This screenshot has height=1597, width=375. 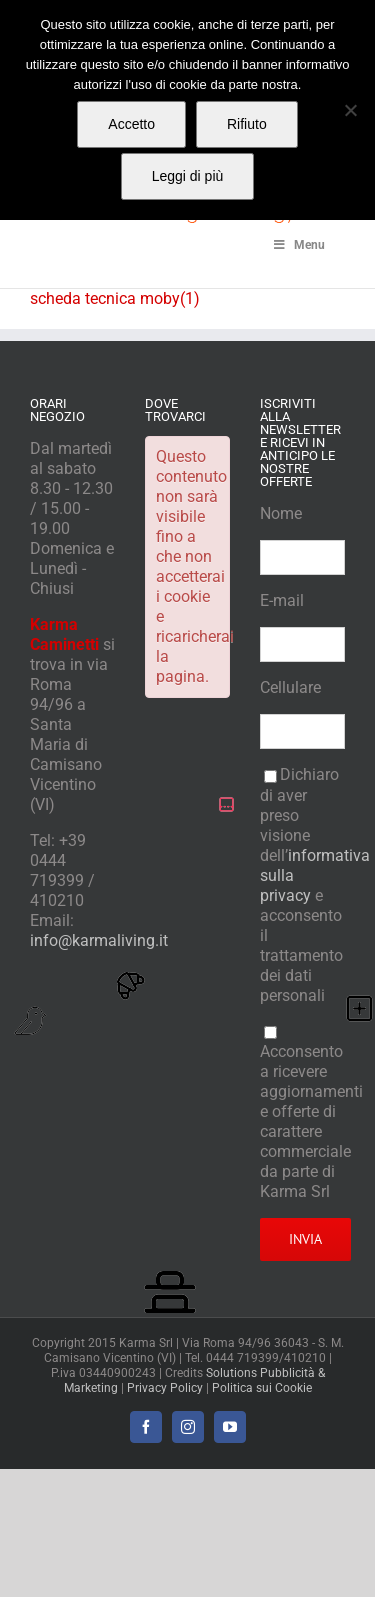 I want to click on align elements to the bottom with equal vertical spacing, so click(x=170, y=1292).